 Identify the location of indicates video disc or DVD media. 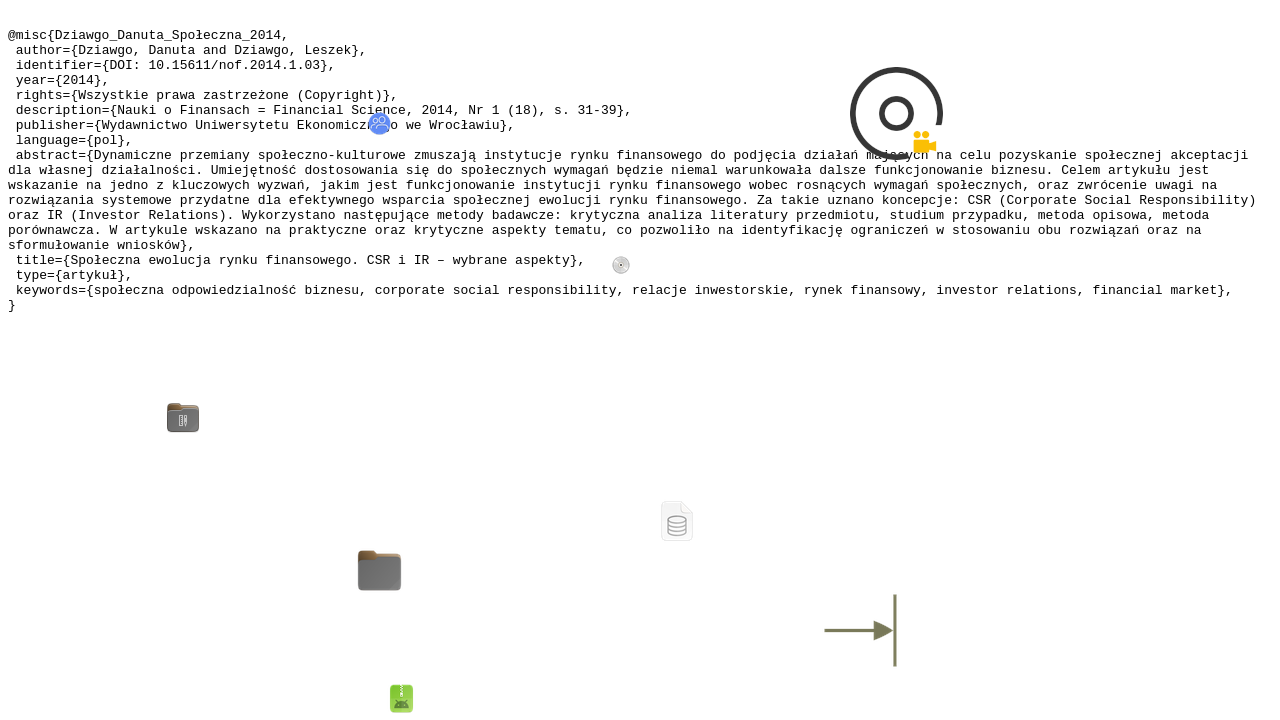
(896, 113).